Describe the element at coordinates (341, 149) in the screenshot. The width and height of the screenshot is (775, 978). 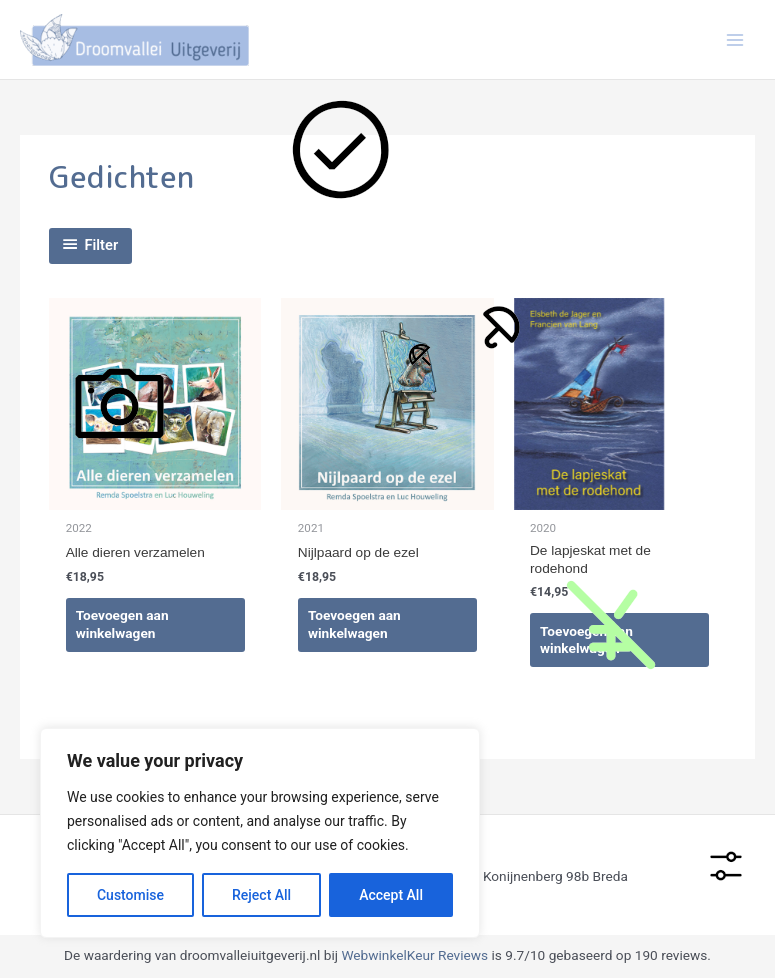
I see `indicates a passed or successful test` at that location.